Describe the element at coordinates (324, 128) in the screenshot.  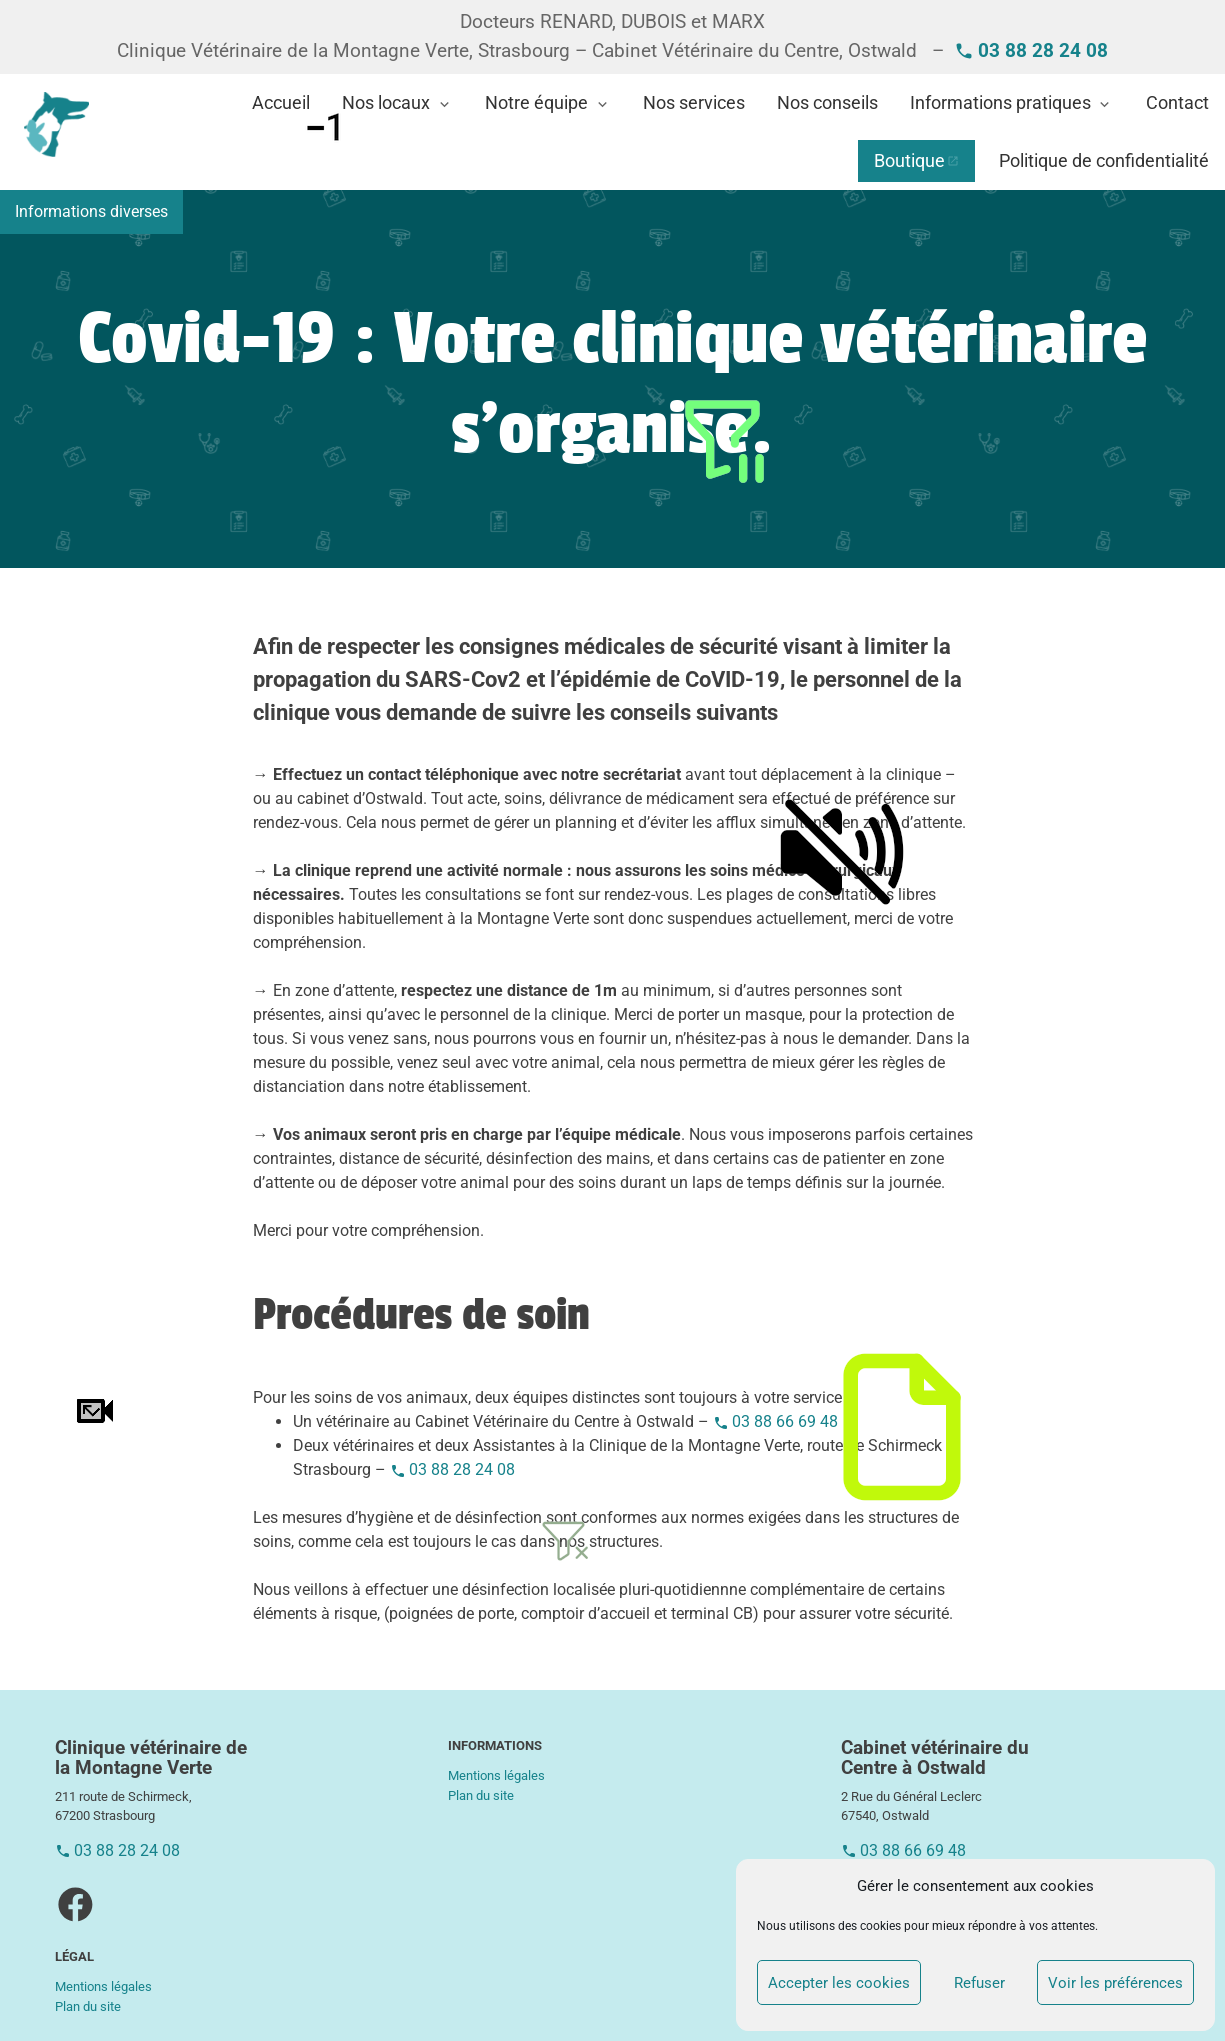
I see `decrease exposure by one stop` at that location.